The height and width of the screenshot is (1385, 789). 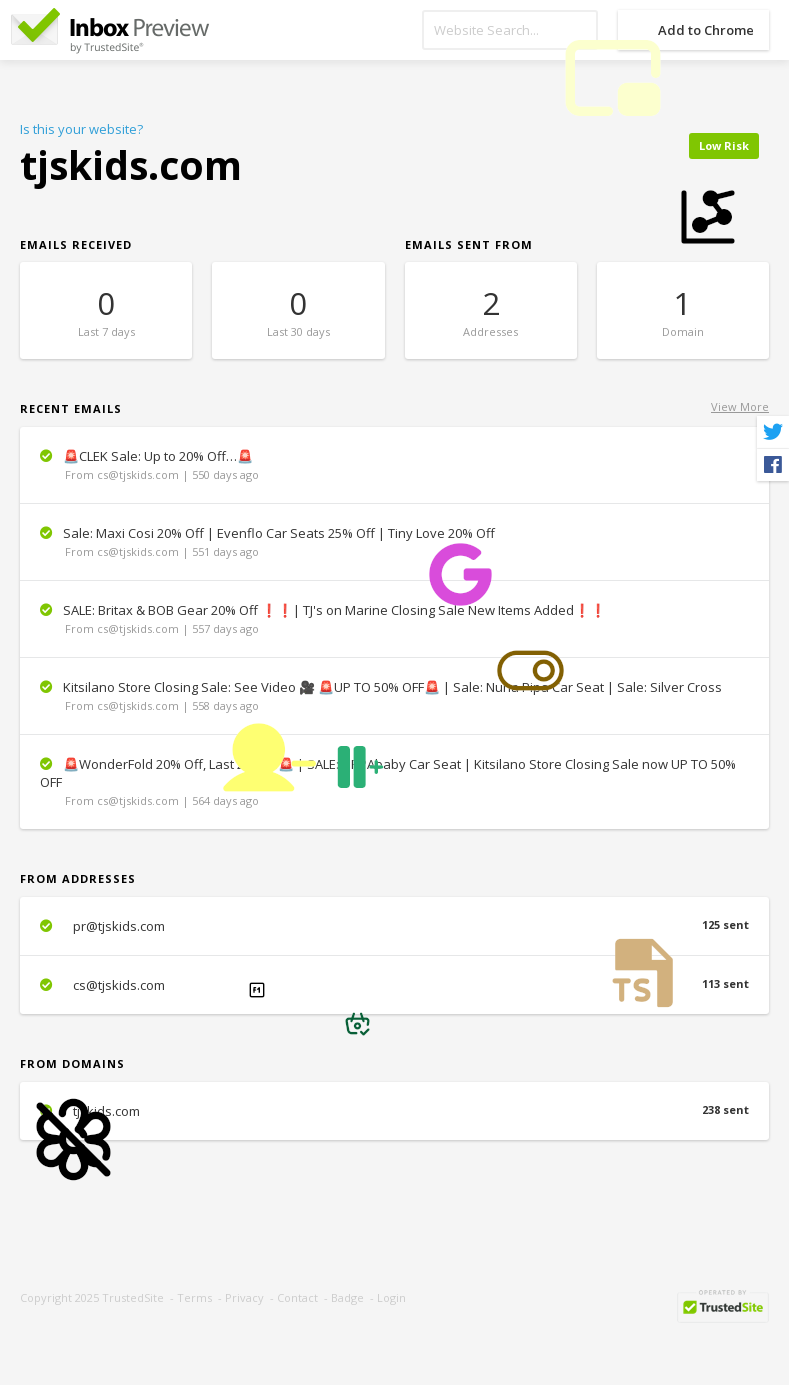 What do you see at coordinates (266, 760) in the screenshot?
I see `remove a user or contact` at bounding box center [266, 760].